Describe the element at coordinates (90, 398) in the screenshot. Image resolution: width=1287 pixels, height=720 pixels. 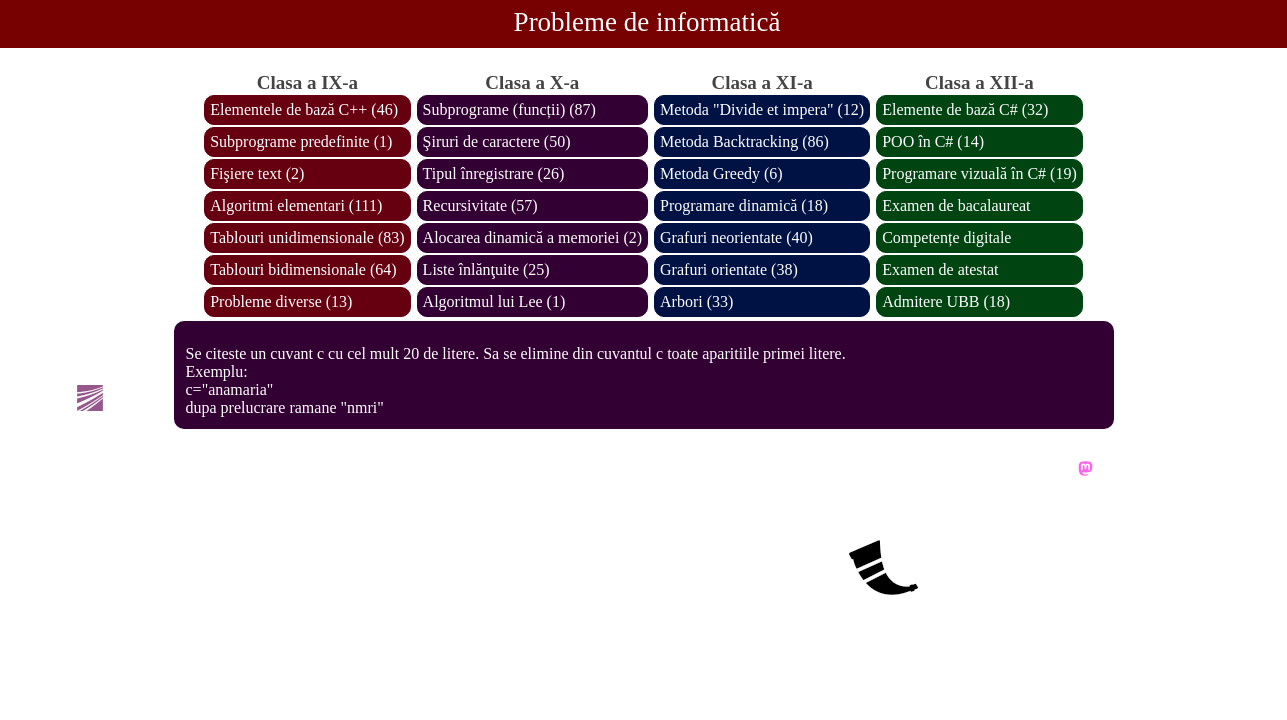
I see `Fraunhofer-Gesellschaft organization logo` at that location.